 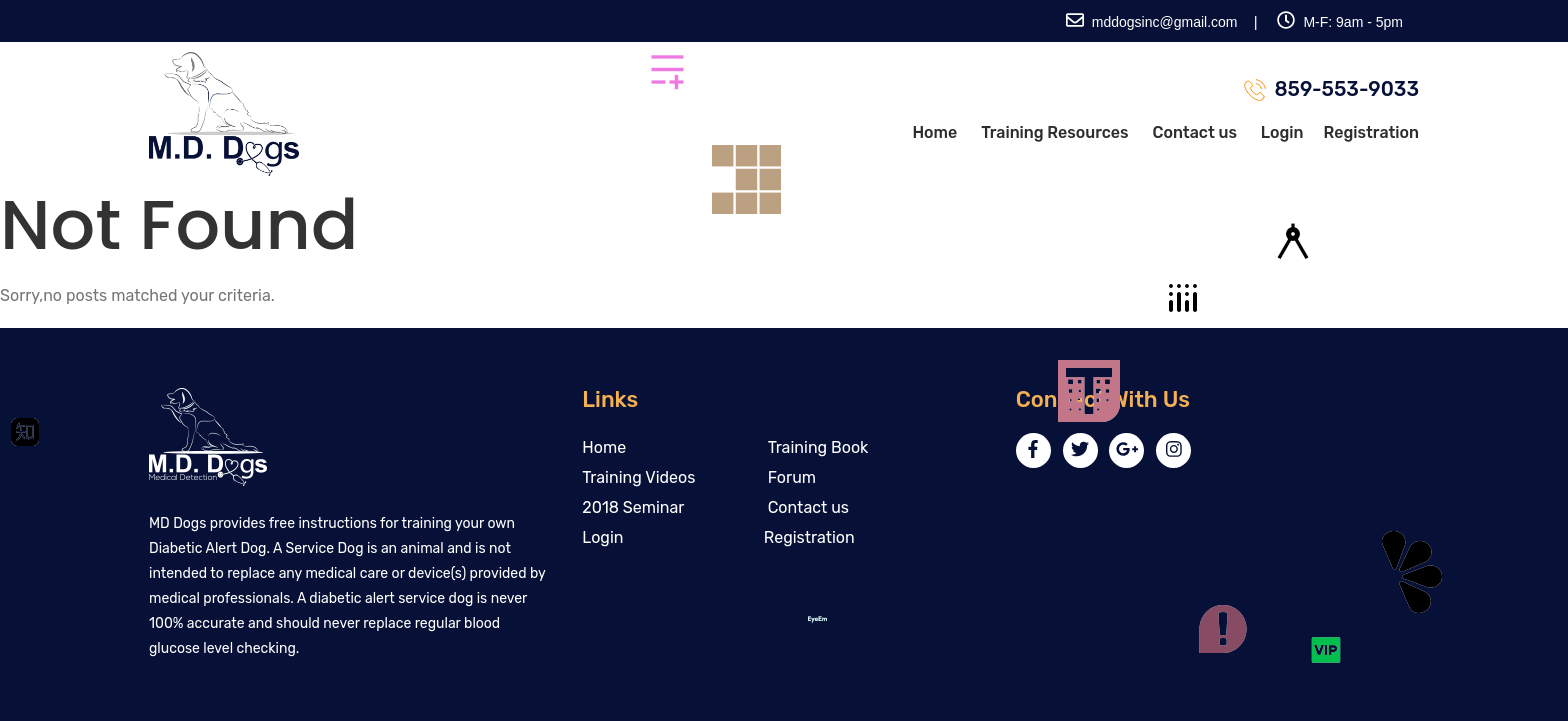 I want to click on pnpm package manager logo, so click(x=746, y=179).